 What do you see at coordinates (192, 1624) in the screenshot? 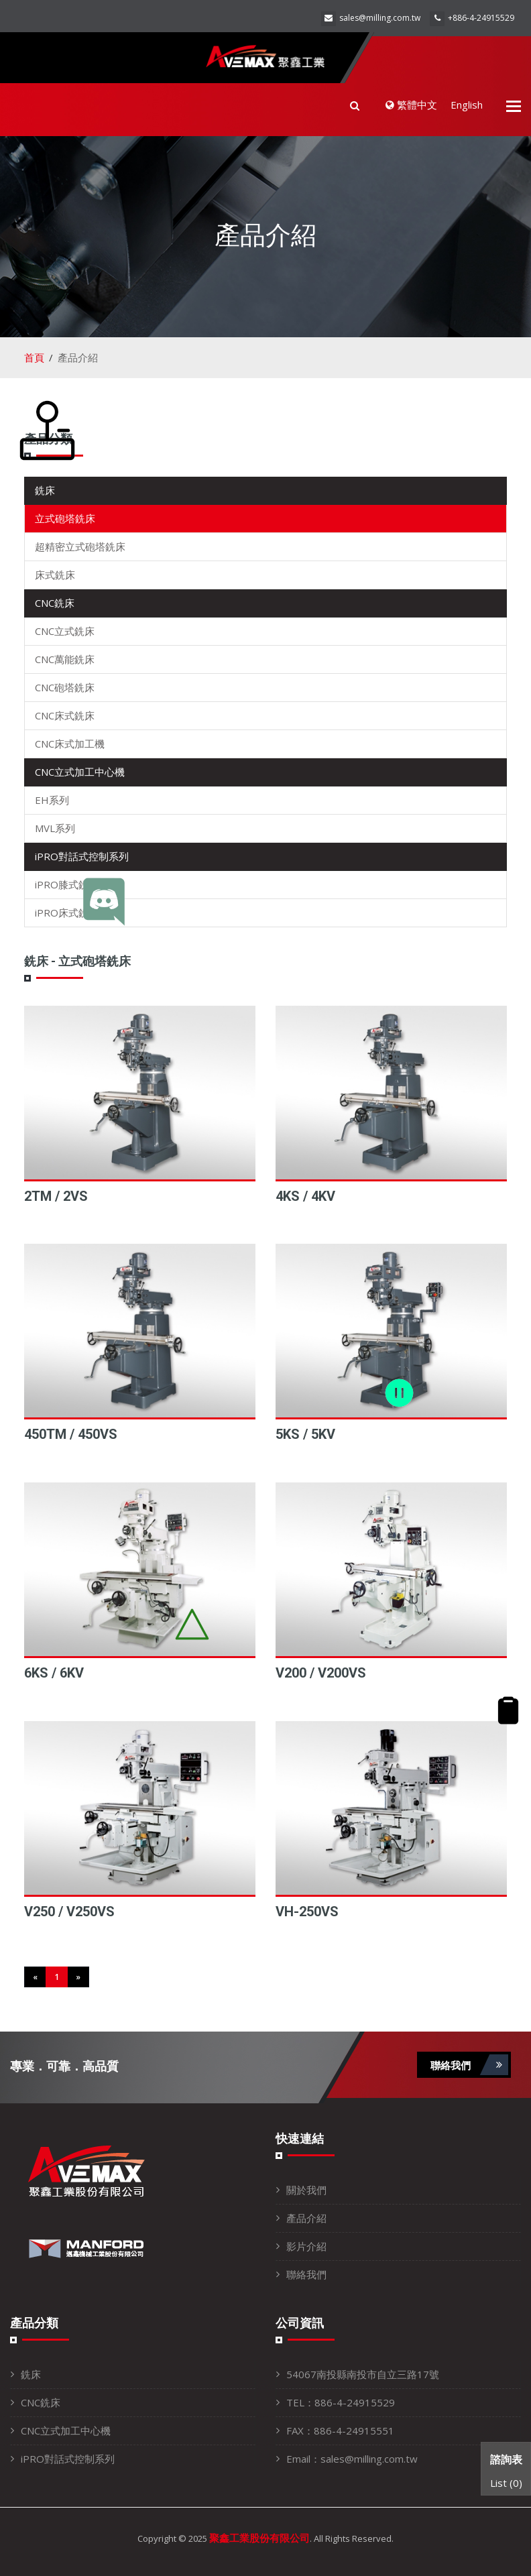
I see `indicates a warning or caution state` at bounding box center [192, 1624].